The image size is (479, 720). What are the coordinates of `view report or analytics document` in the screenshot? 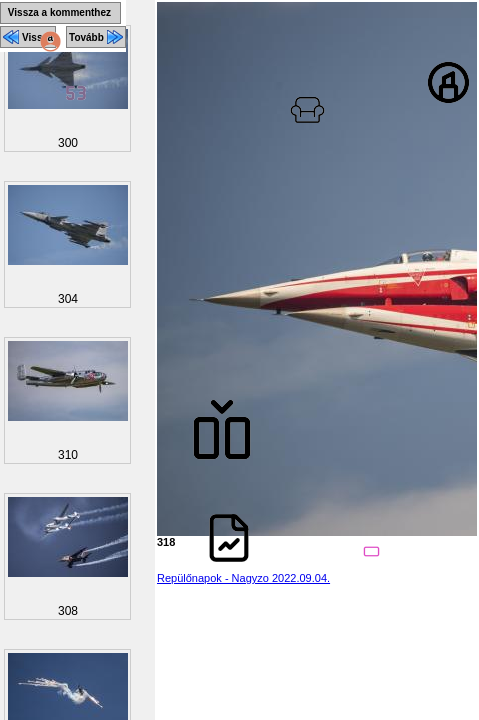 It's located at (229, 538).